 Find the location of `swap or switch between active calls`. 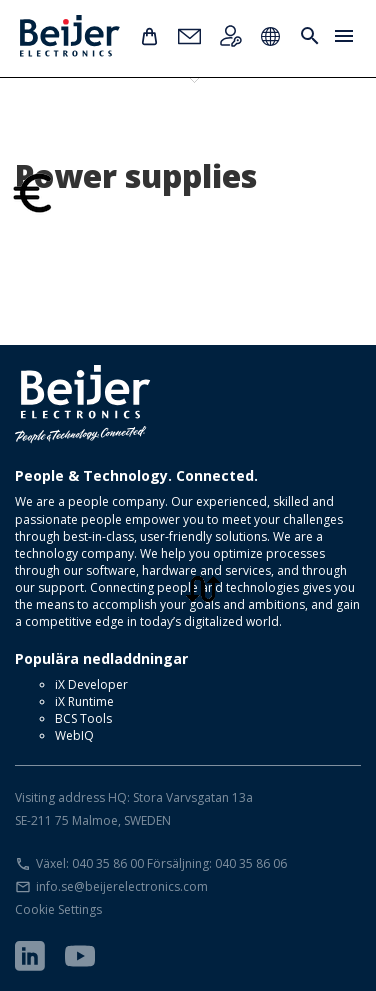

swap or switch between active calls is located at coordinates (203, 590).